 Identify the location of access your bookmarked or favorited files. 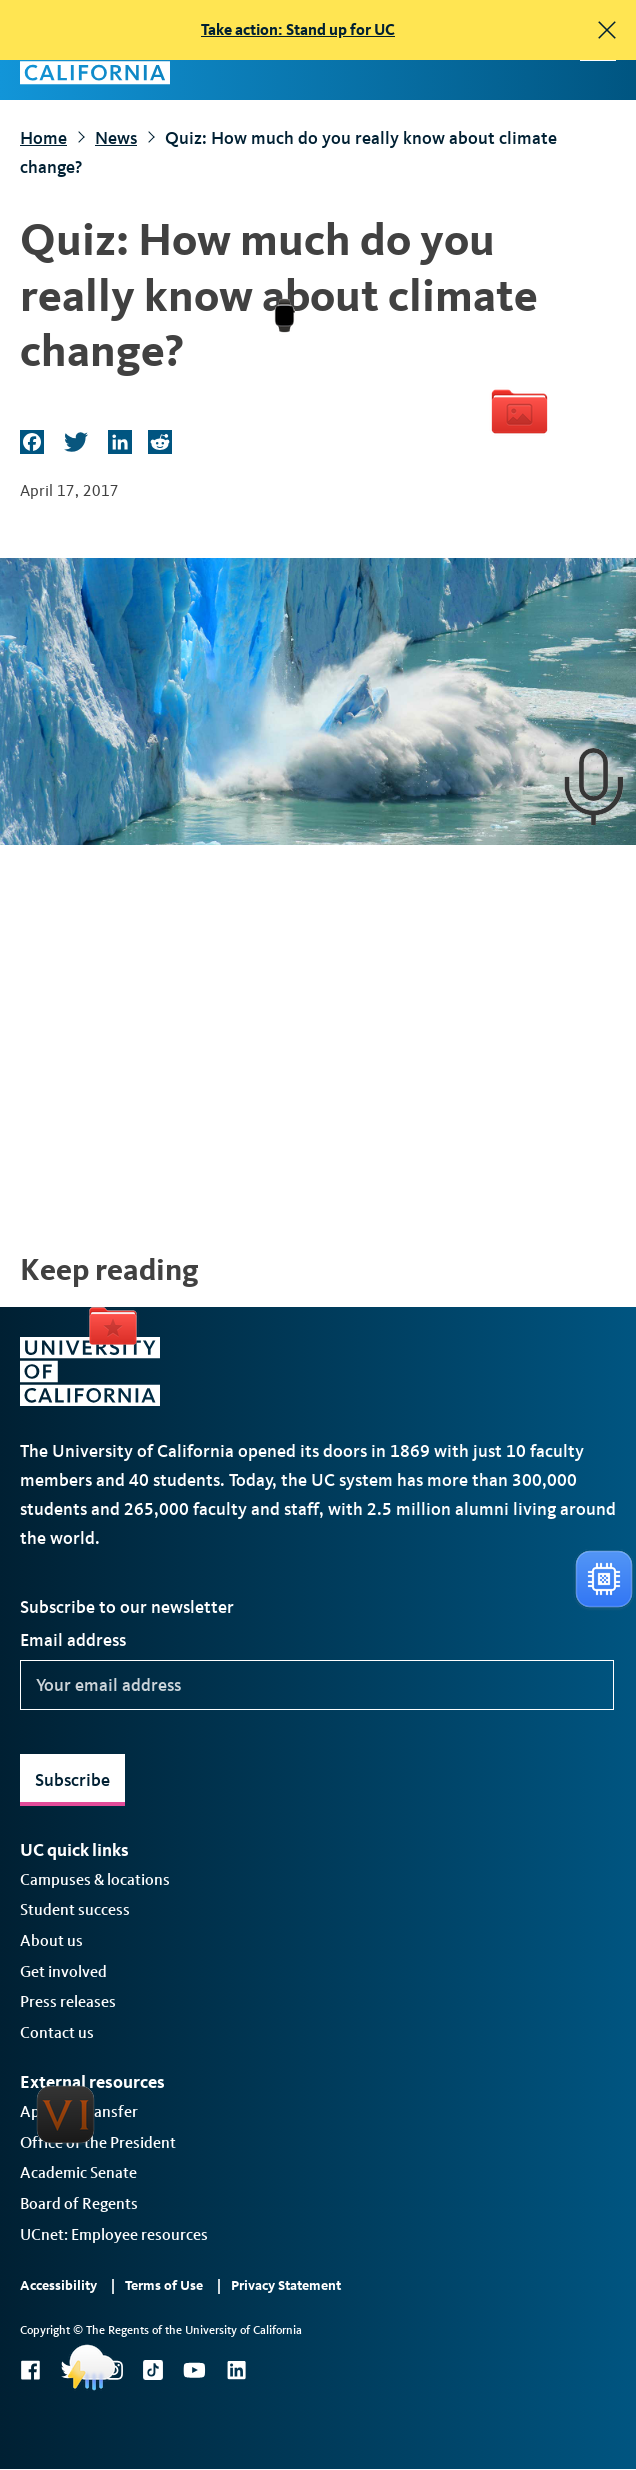
(113, 1326).